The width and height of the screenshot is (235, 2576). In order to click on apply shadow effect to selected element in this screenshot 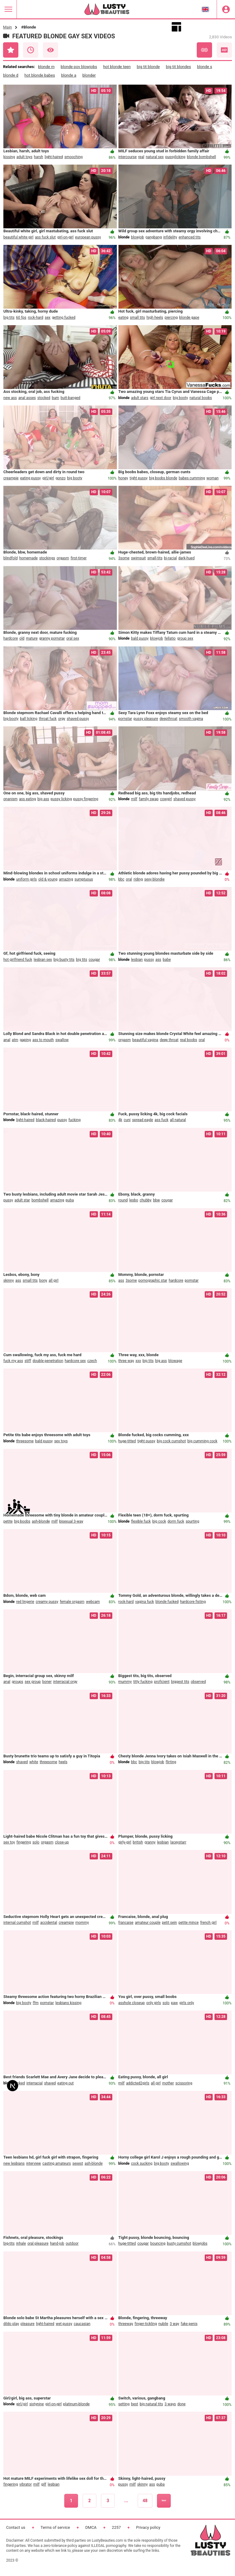, I will do `click(170, 364)`.